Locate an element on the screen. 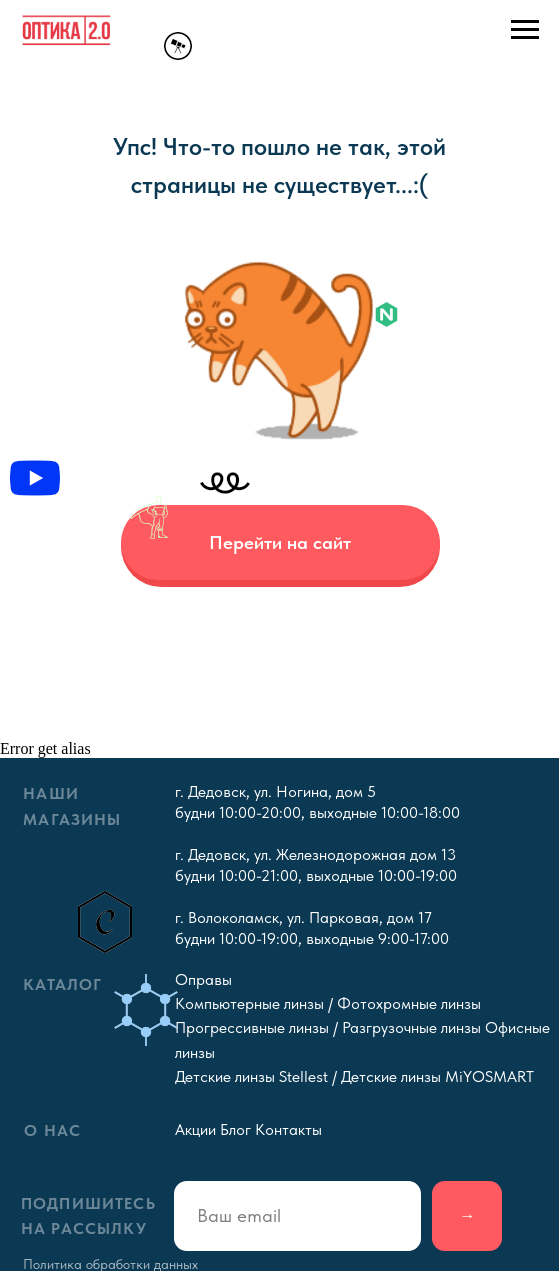 The width and height of the screenshot is (559, 1271). visit teespring storefront is located at coordinates (225, 483).